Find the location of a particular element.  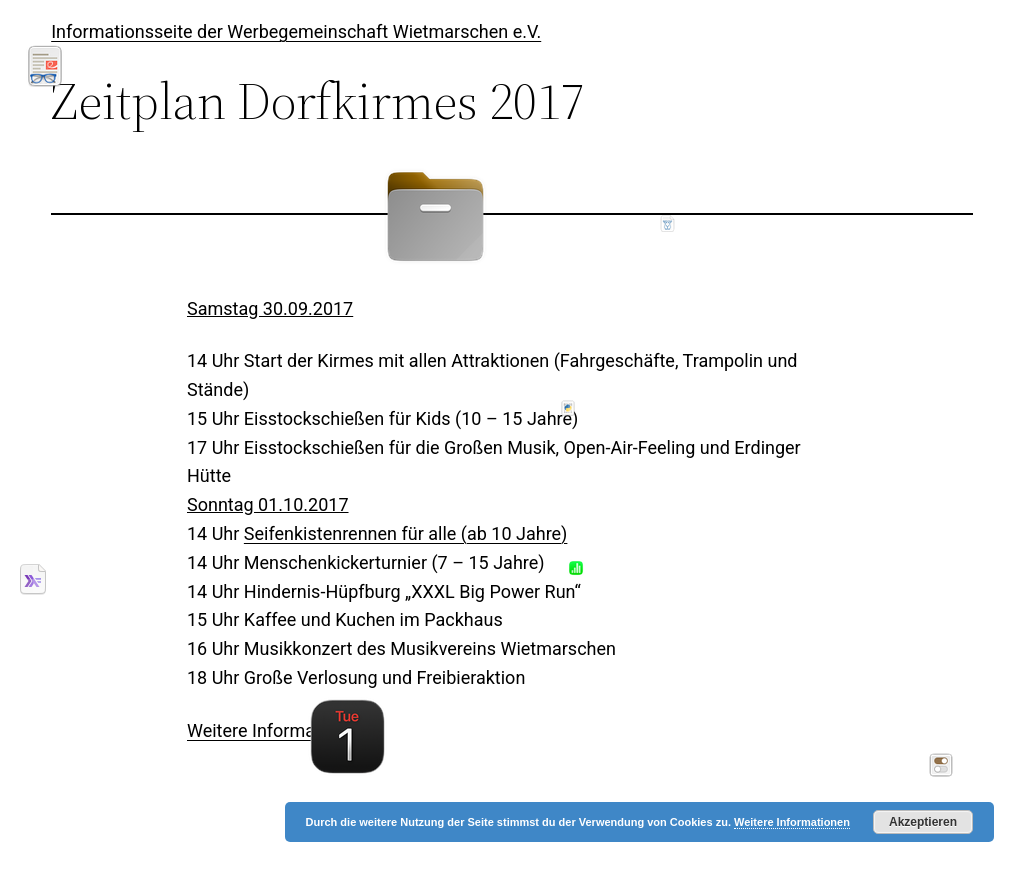

open the calendar app is located at coordinates (347, 736).